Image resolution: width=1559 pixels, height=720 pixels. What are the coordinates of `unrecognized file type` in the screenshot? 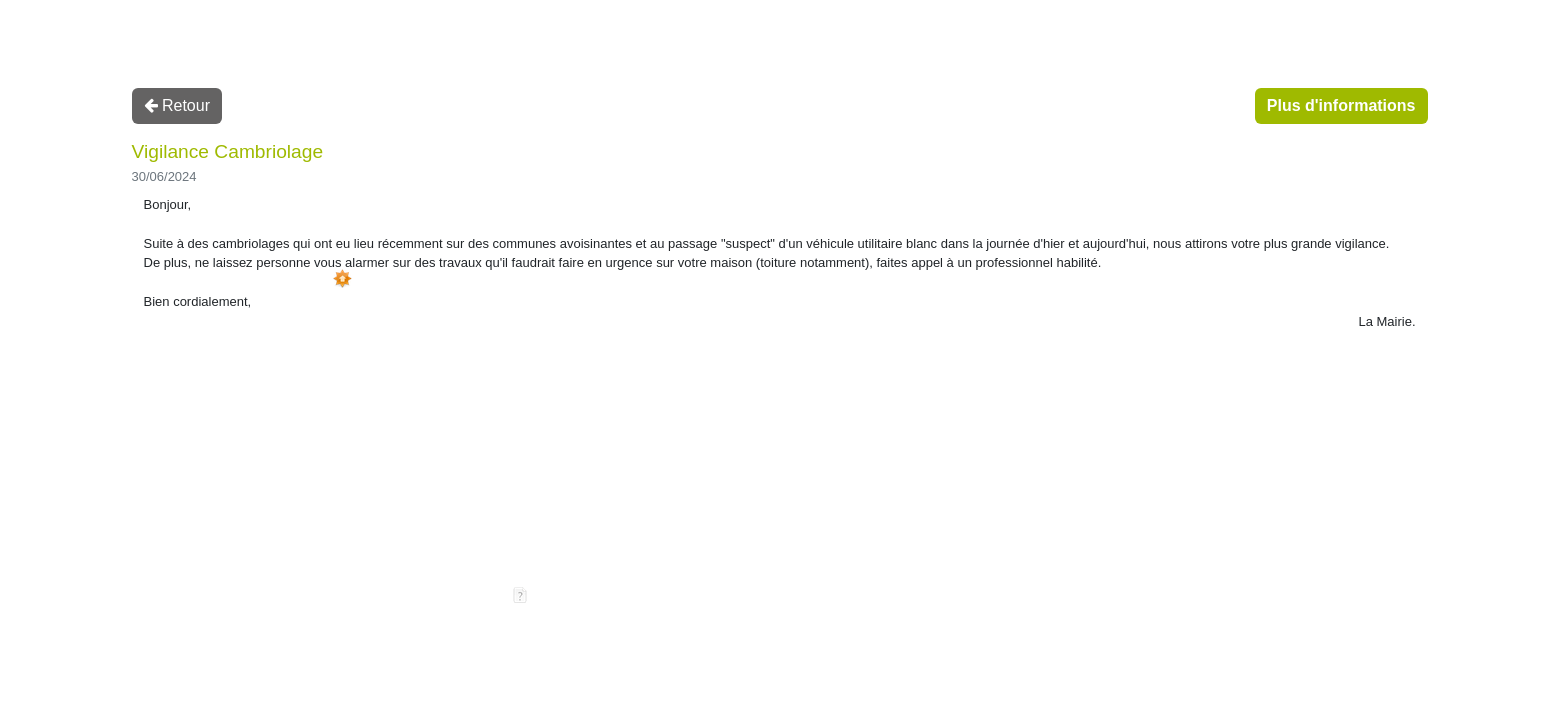 It's located at (520, 595).